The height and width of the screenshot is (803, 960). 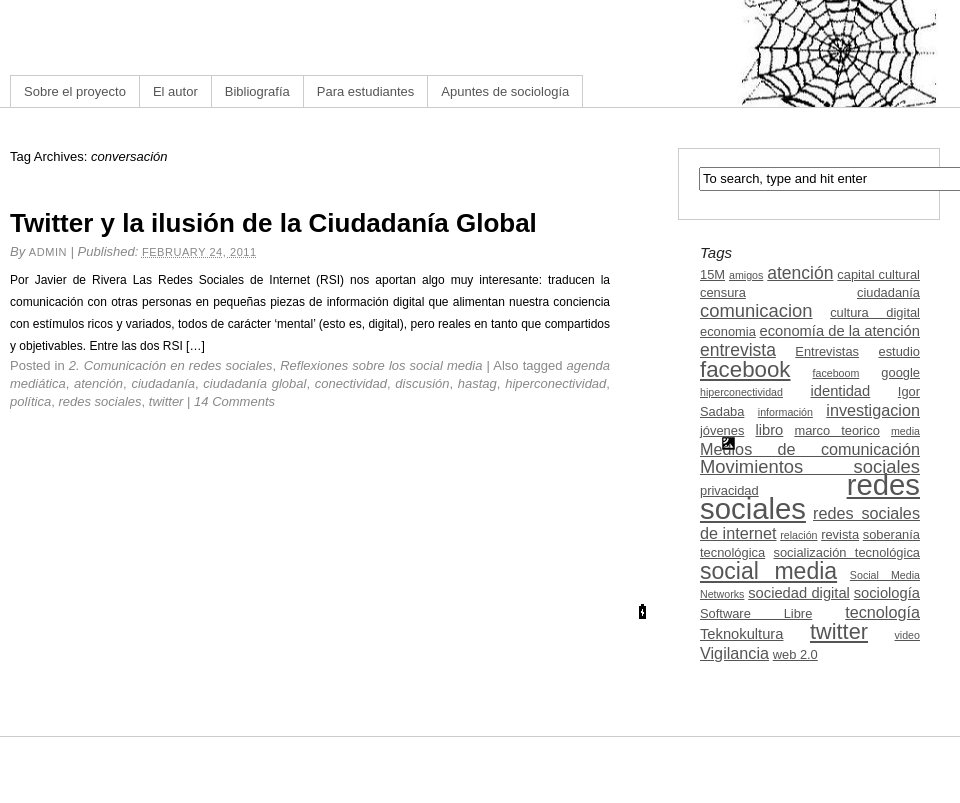 I want to click on indicates battery is fully charged while connected to power, so click(x=642, y=611).